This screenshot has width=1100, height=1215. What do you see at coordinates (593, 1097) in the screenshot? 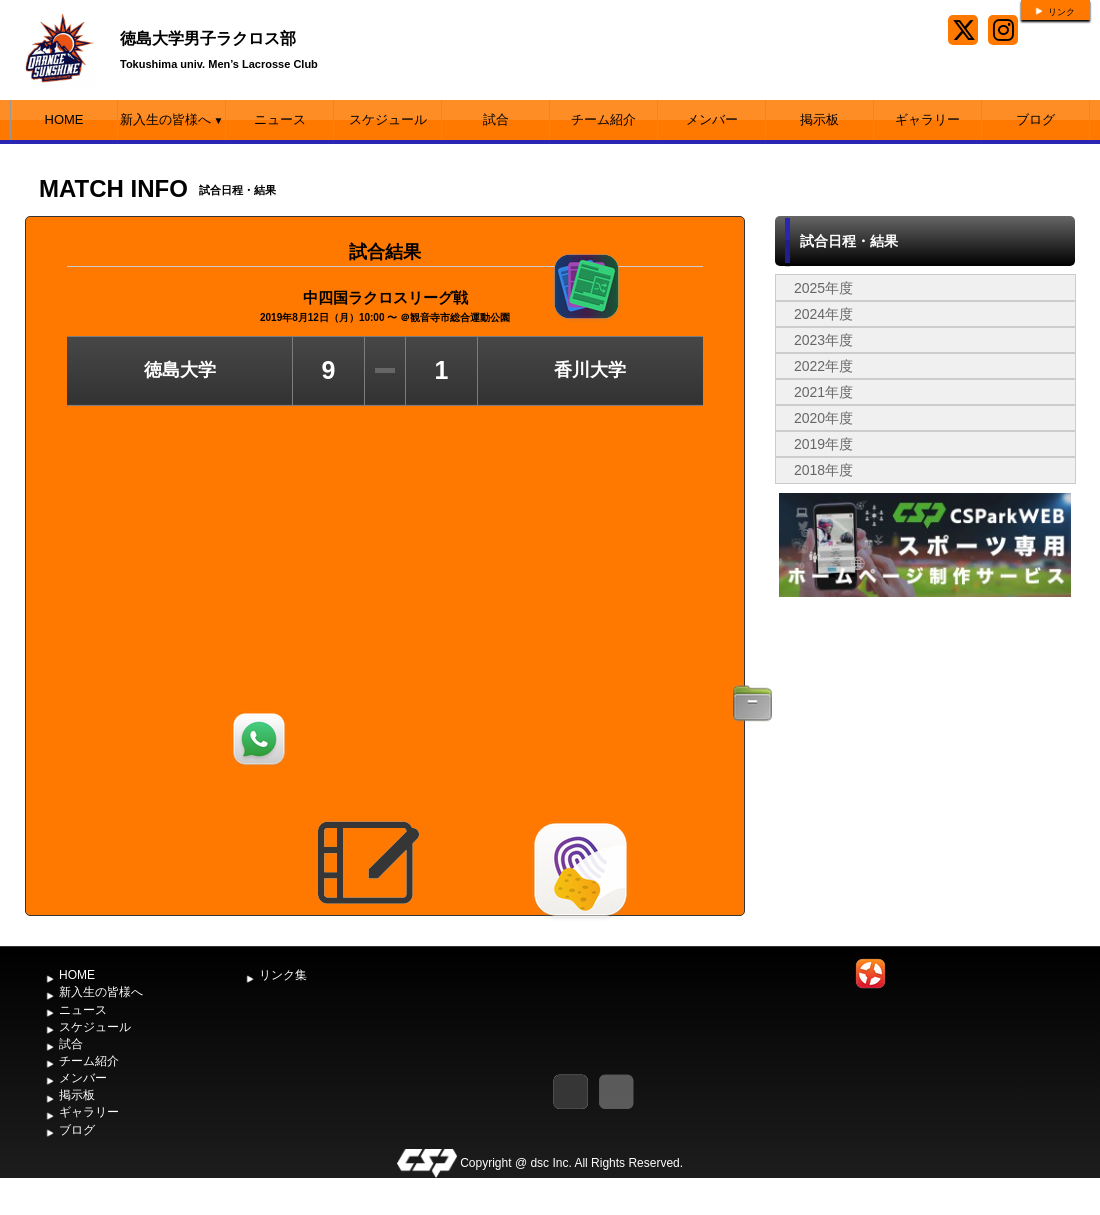
I see `view task list or to-do items` at bounding box center [593, 1097].